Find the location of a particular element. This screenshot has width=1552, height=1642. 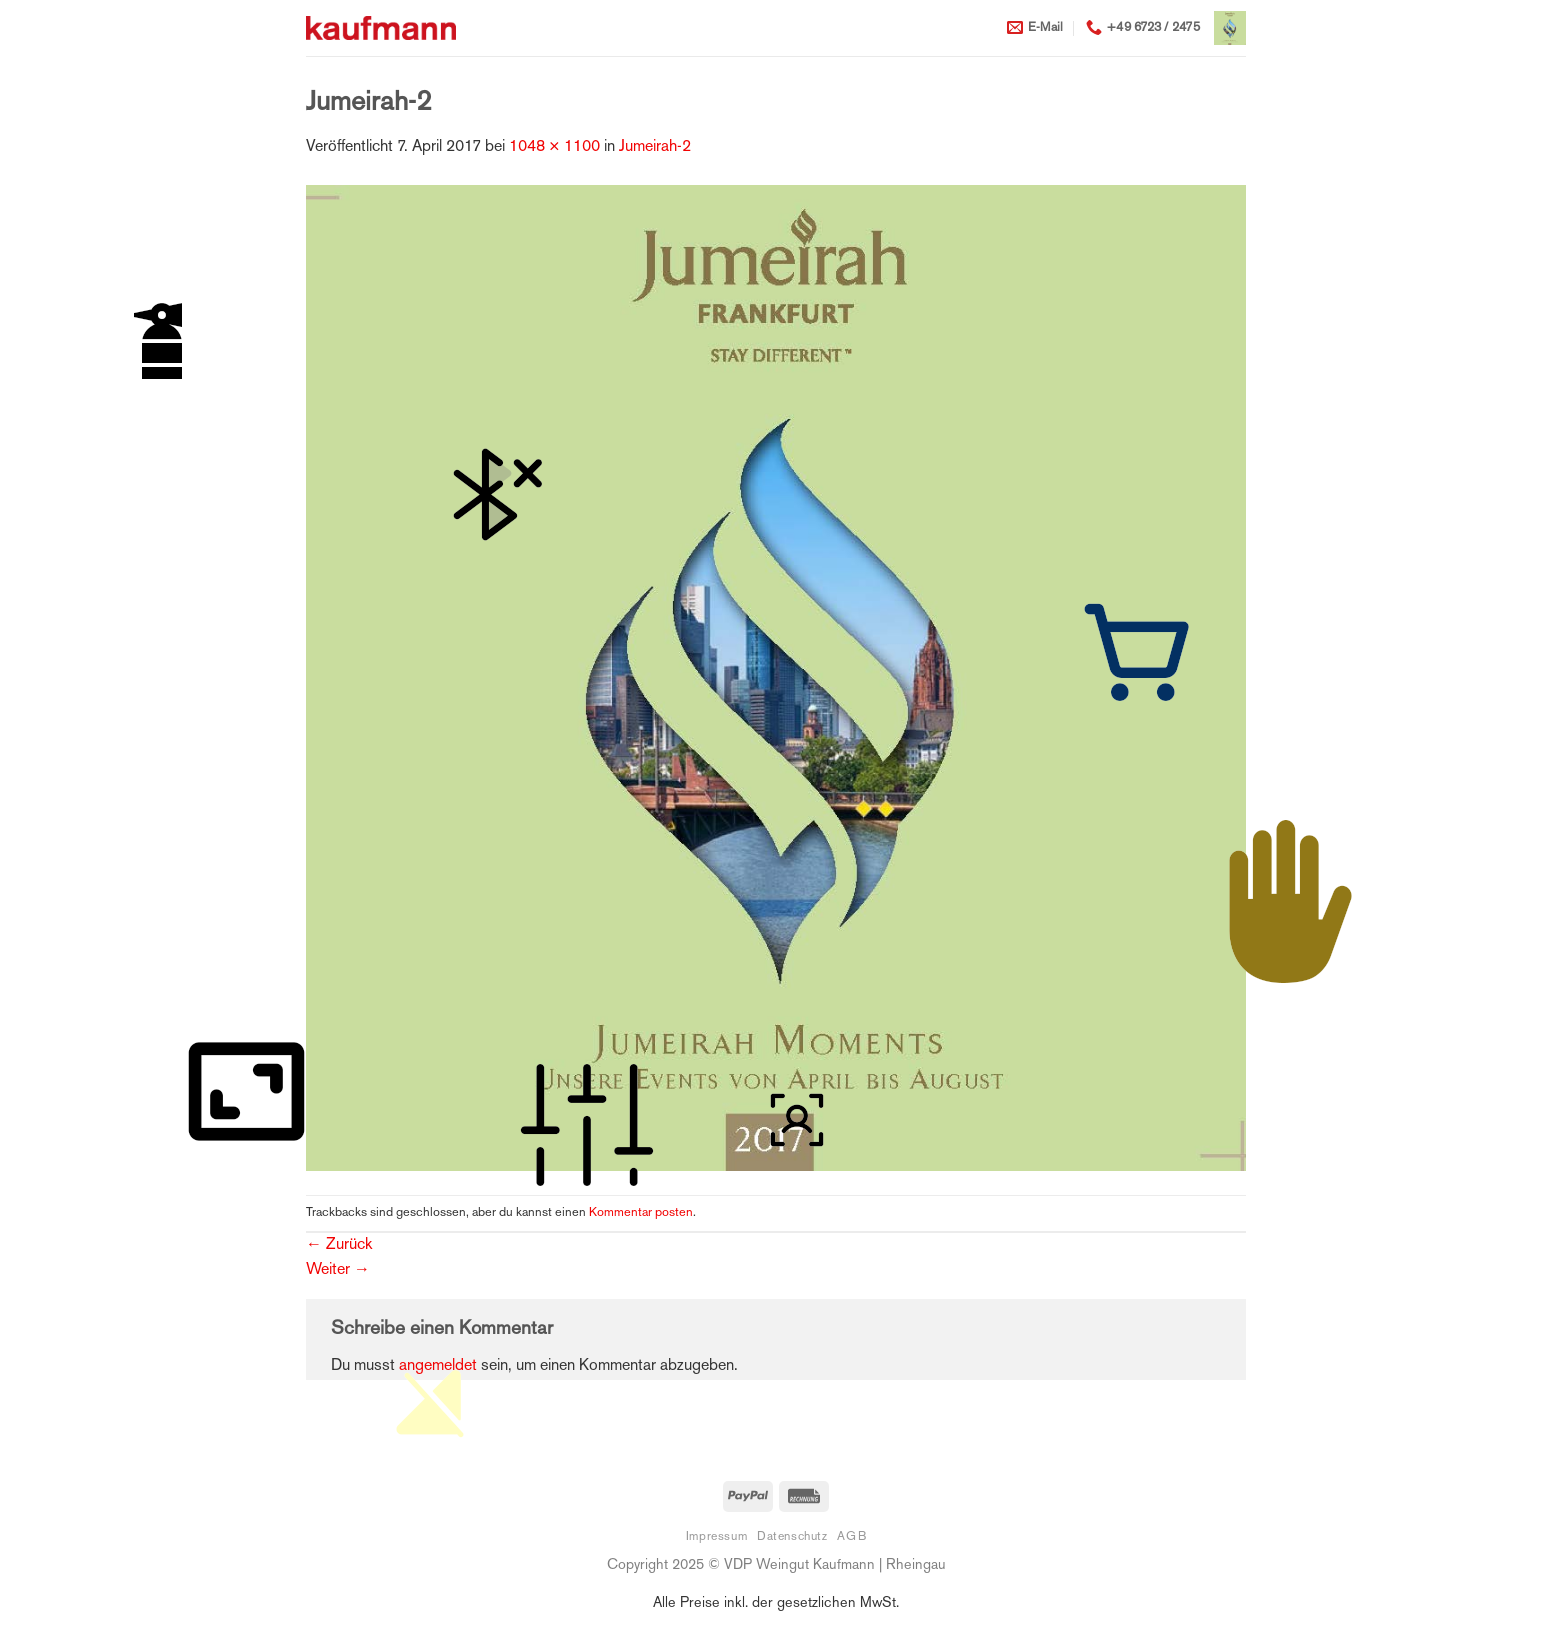

no cellular signal available is located at coordinates (434, 1405).